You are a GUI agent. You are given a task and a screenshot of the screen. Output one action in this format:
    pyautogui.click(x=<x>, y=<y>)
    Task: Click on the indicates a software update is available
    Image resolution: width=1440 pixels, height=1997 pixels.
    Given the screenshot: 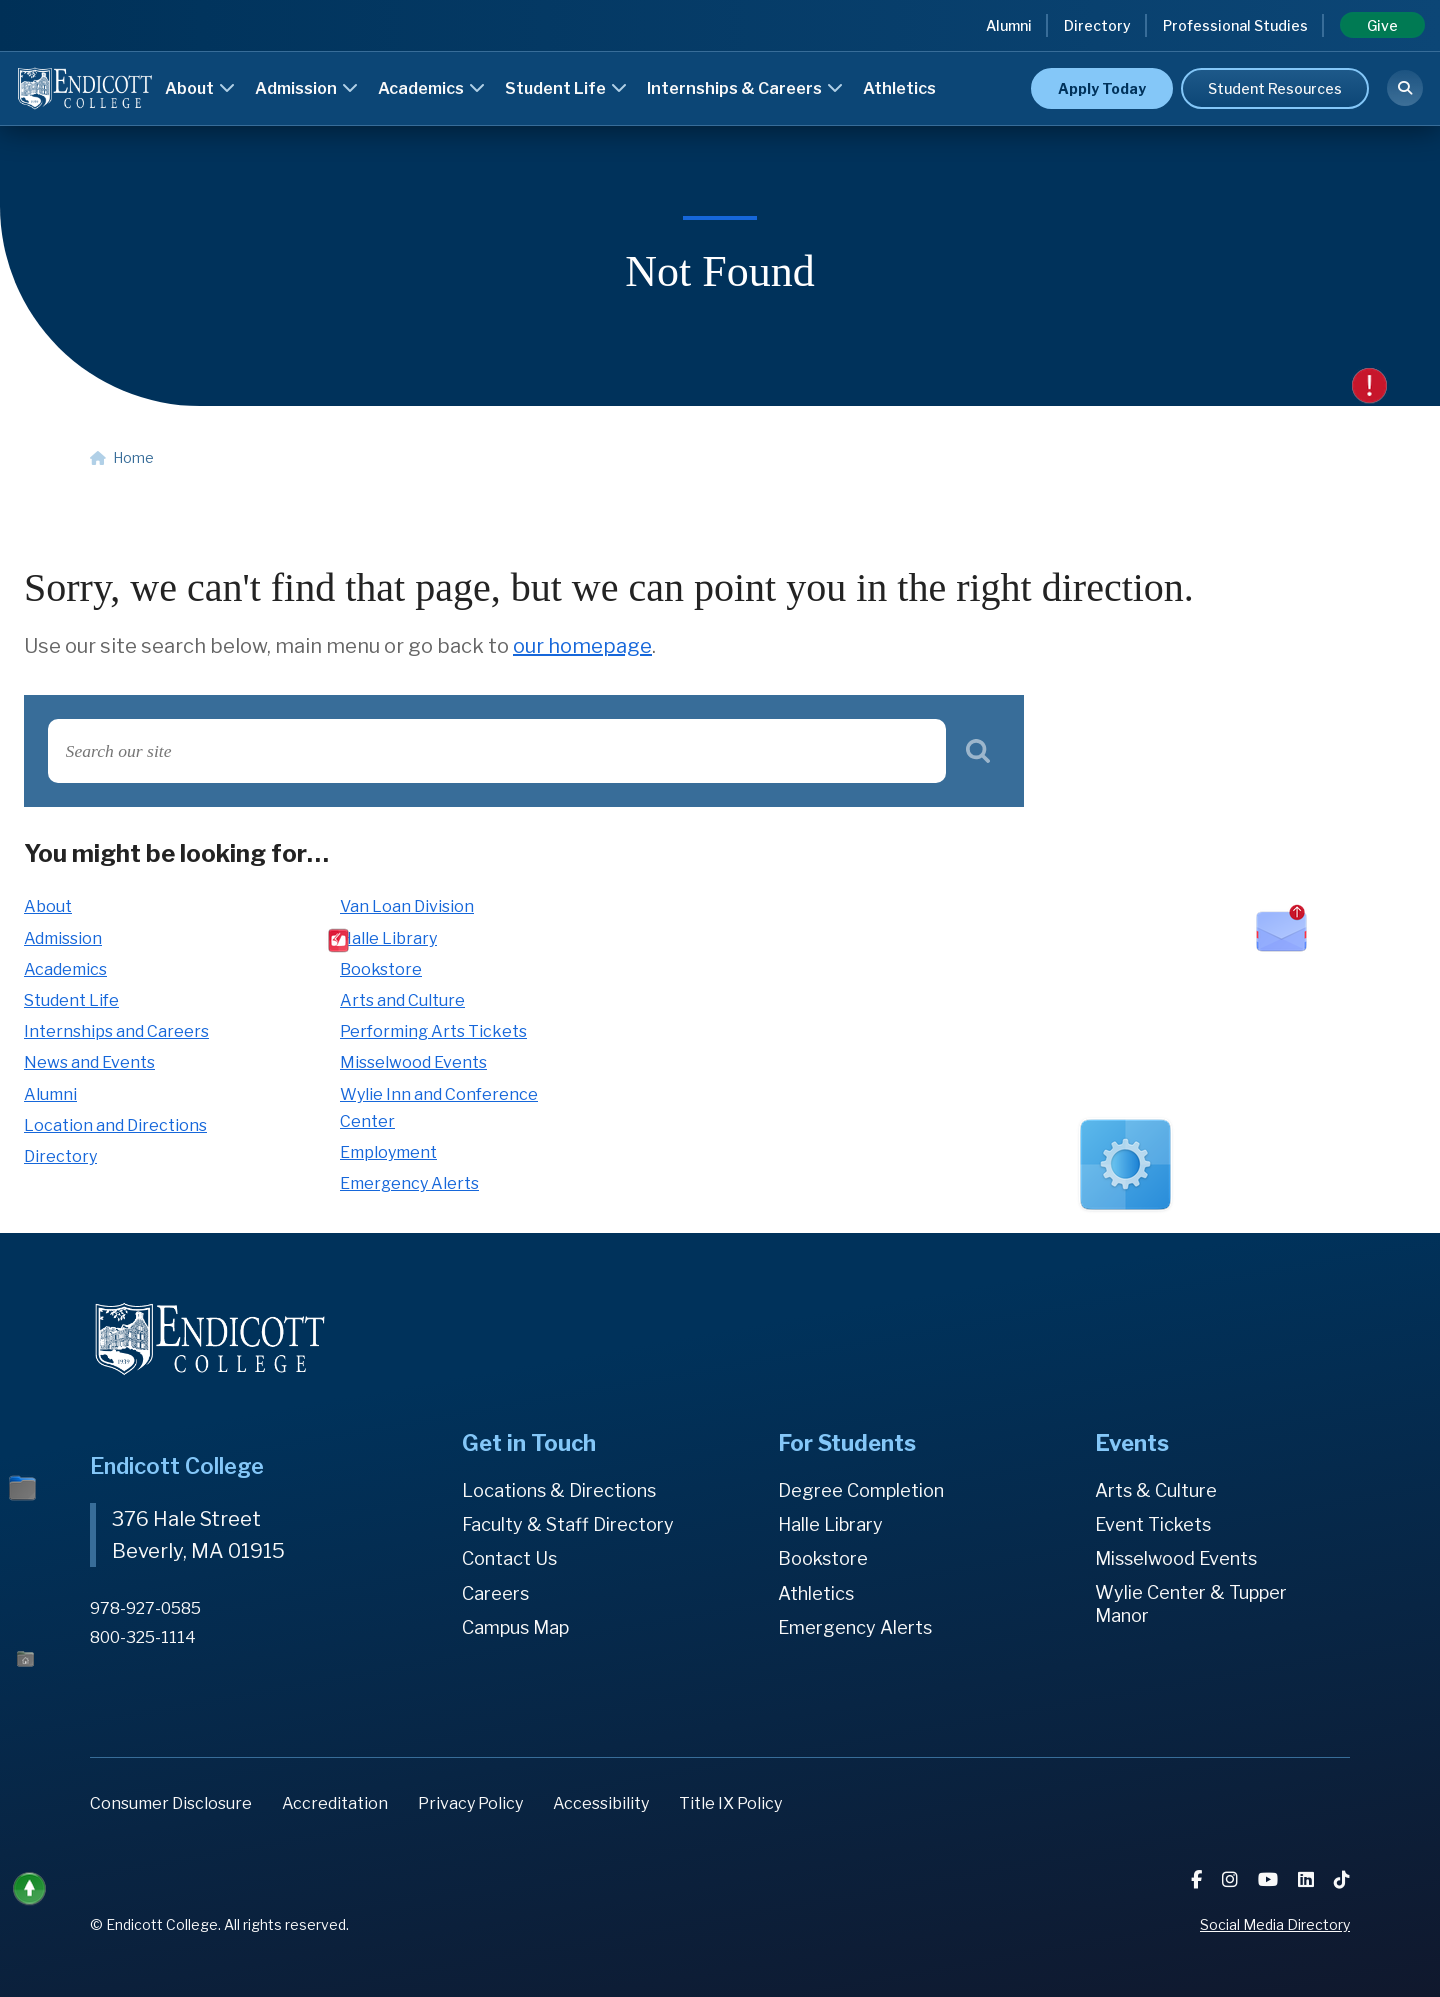 What is the action you would take?
    pyautogui.click(x=29, y=1888)
    